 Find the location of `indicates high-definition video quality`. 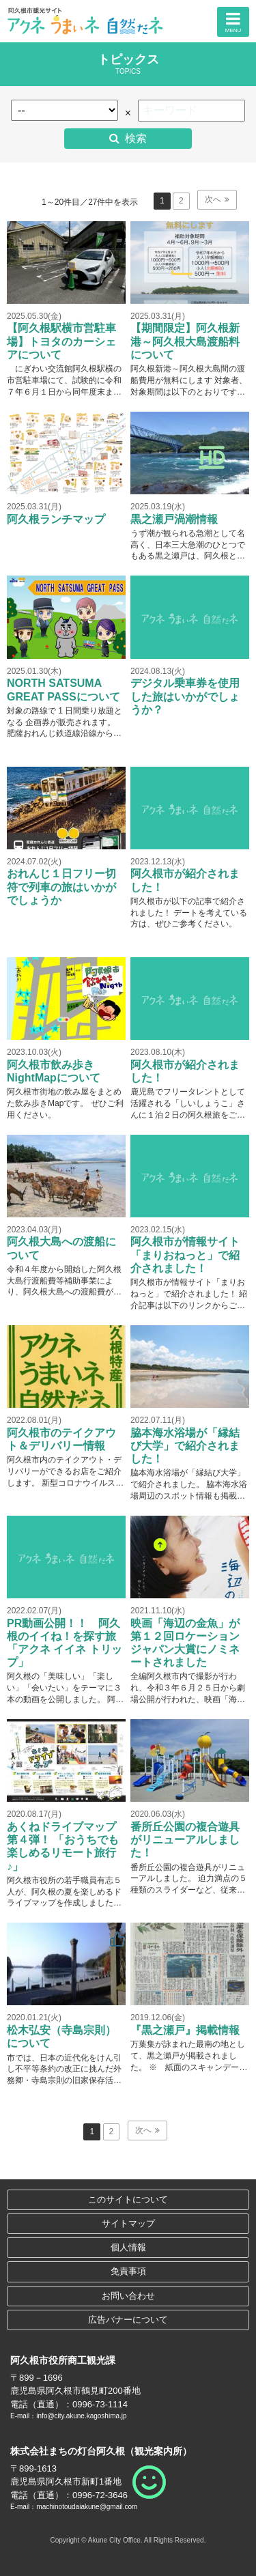

indicates high-definition video quality is located at coordinates (212, 457).